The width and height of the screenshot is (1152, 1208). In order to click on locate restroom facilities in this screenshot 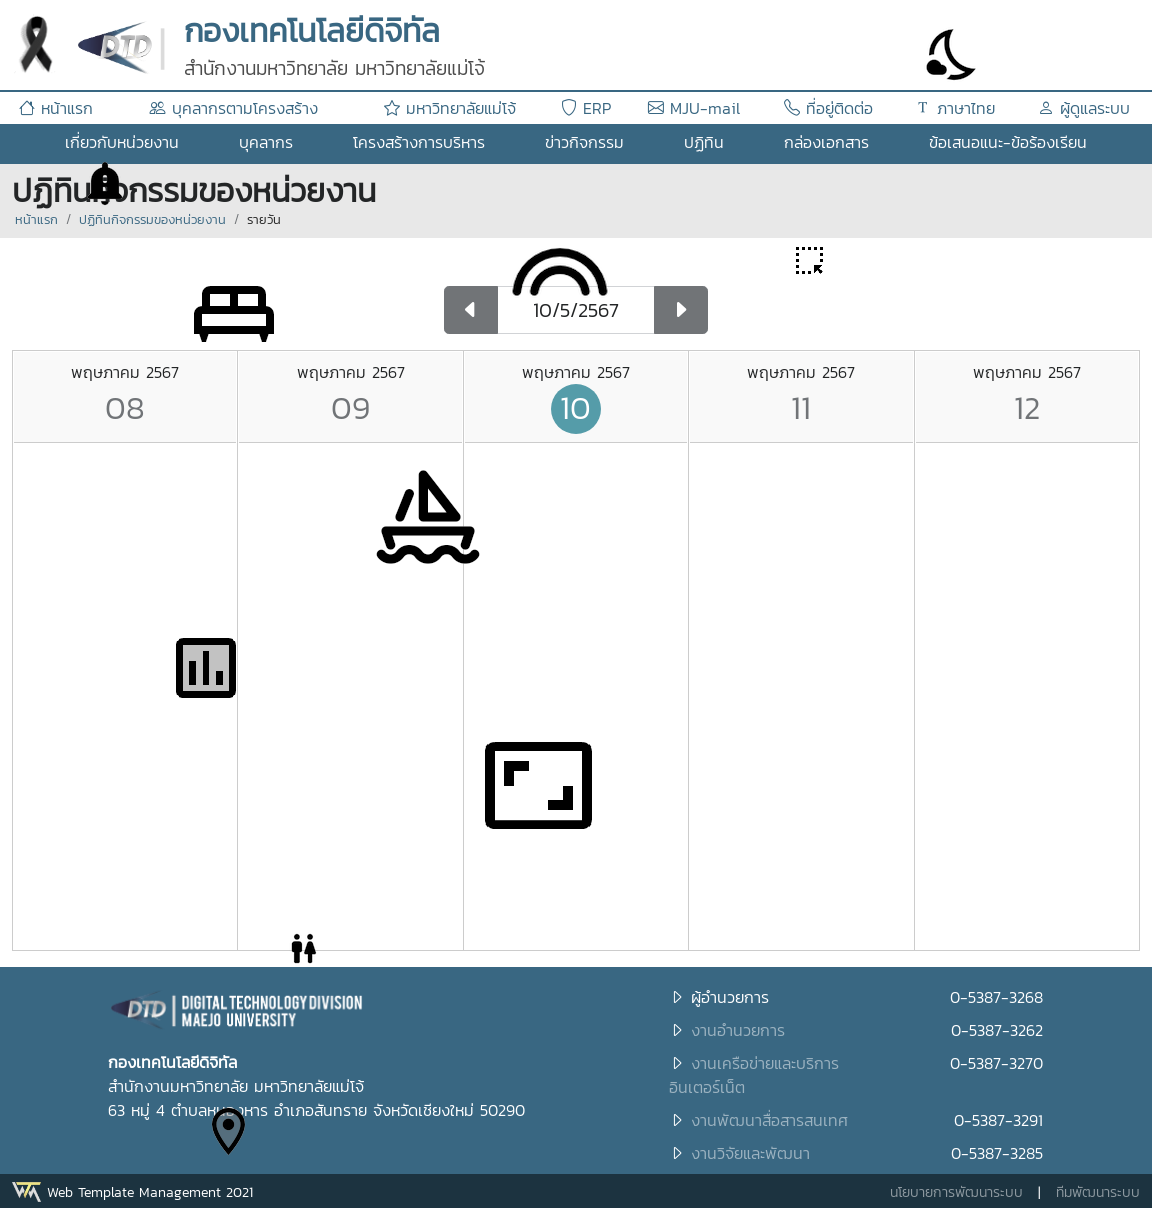, I will do `click(303, 948)`.